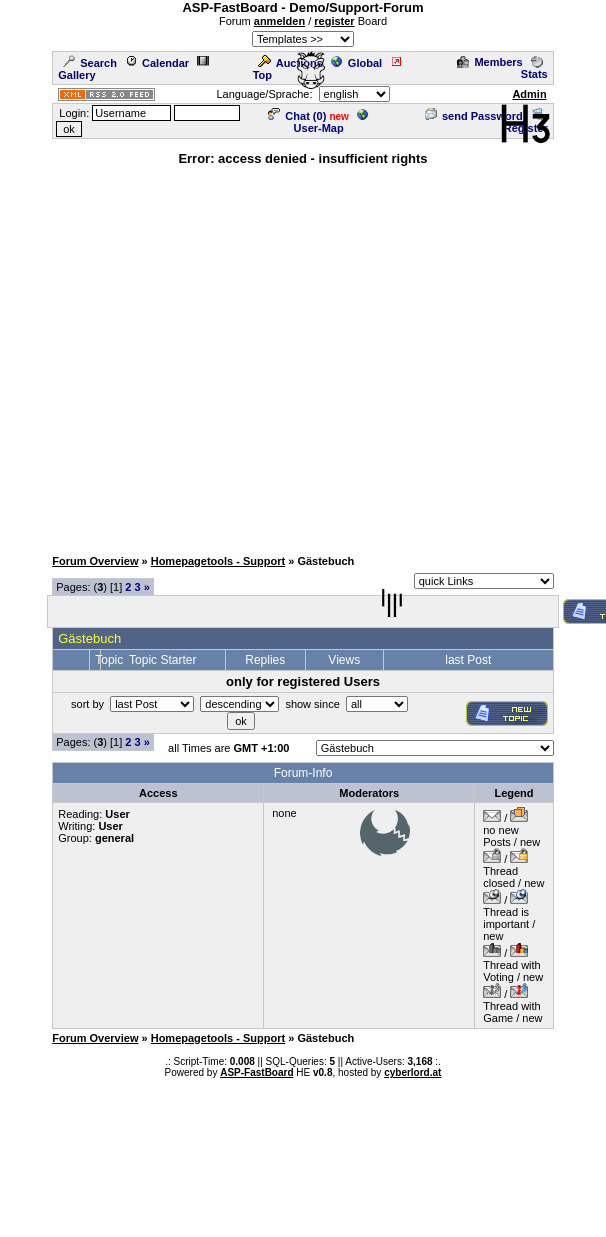 The width and height of the screenshot is (606, 1237). What do you see at coordinates (392, 603) in the screenshot?
I see `open gitter chat application` at bounding box center [392, 603].